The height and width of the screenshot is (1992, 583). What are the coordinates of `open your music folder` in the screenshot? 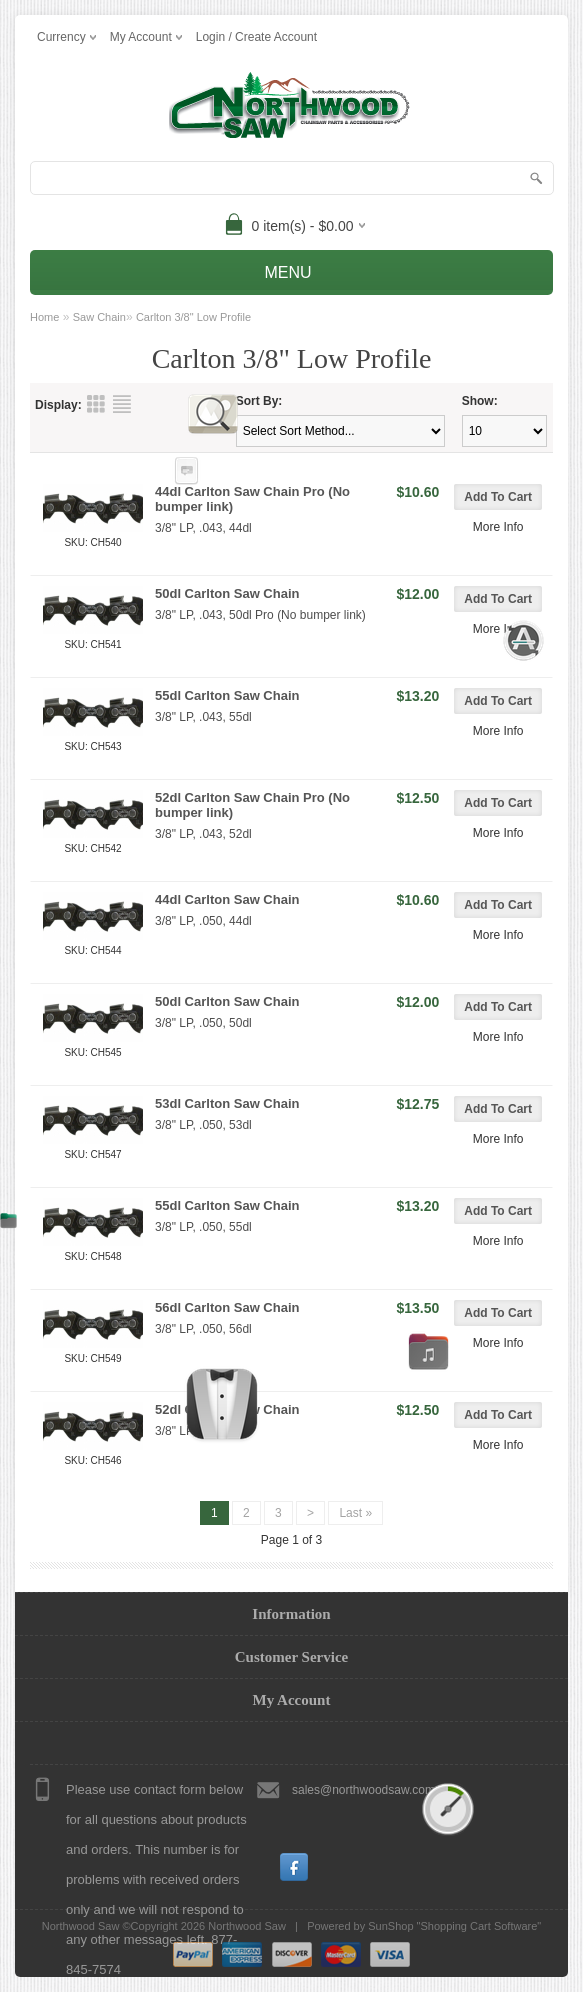 It's located at (428, 1351).